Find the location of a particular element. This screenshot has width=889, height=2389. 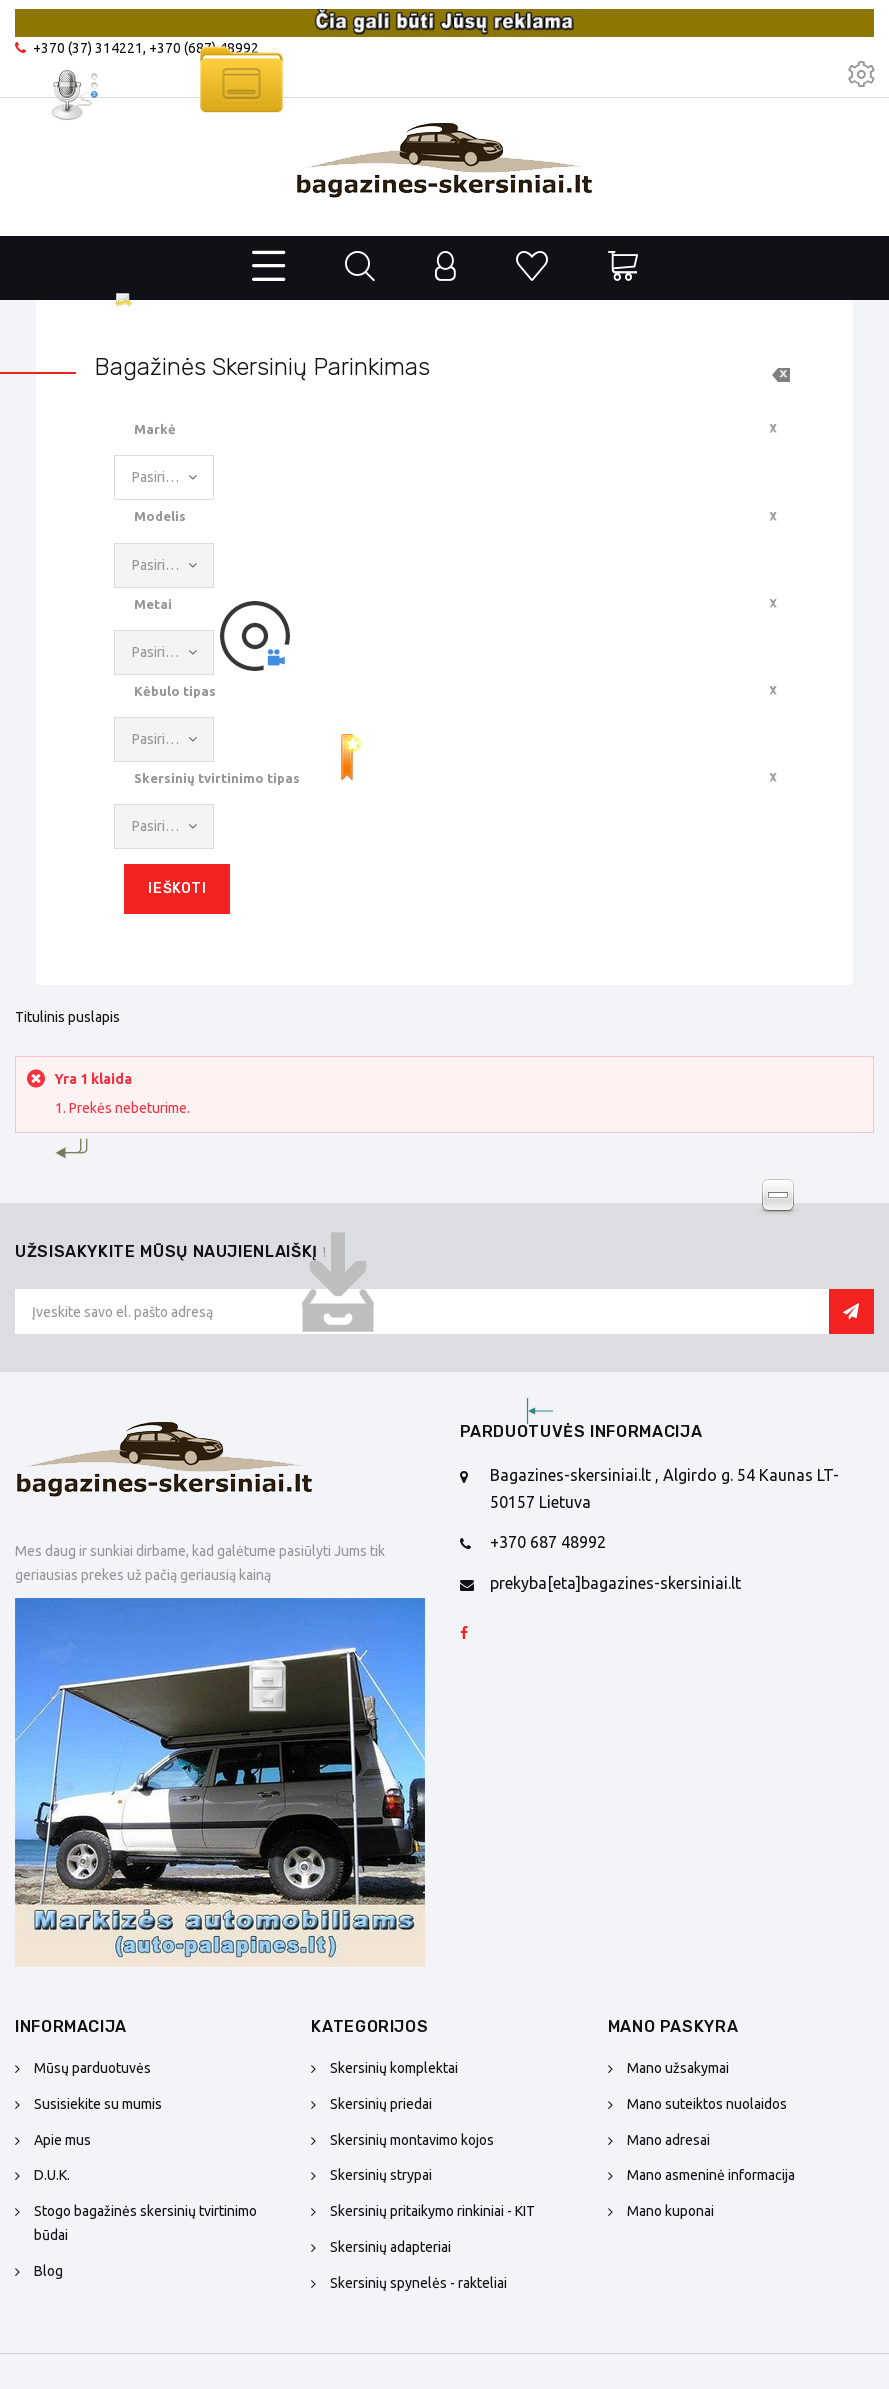

go to the first item in a list or sequence is located at coordinates (540, 1411).